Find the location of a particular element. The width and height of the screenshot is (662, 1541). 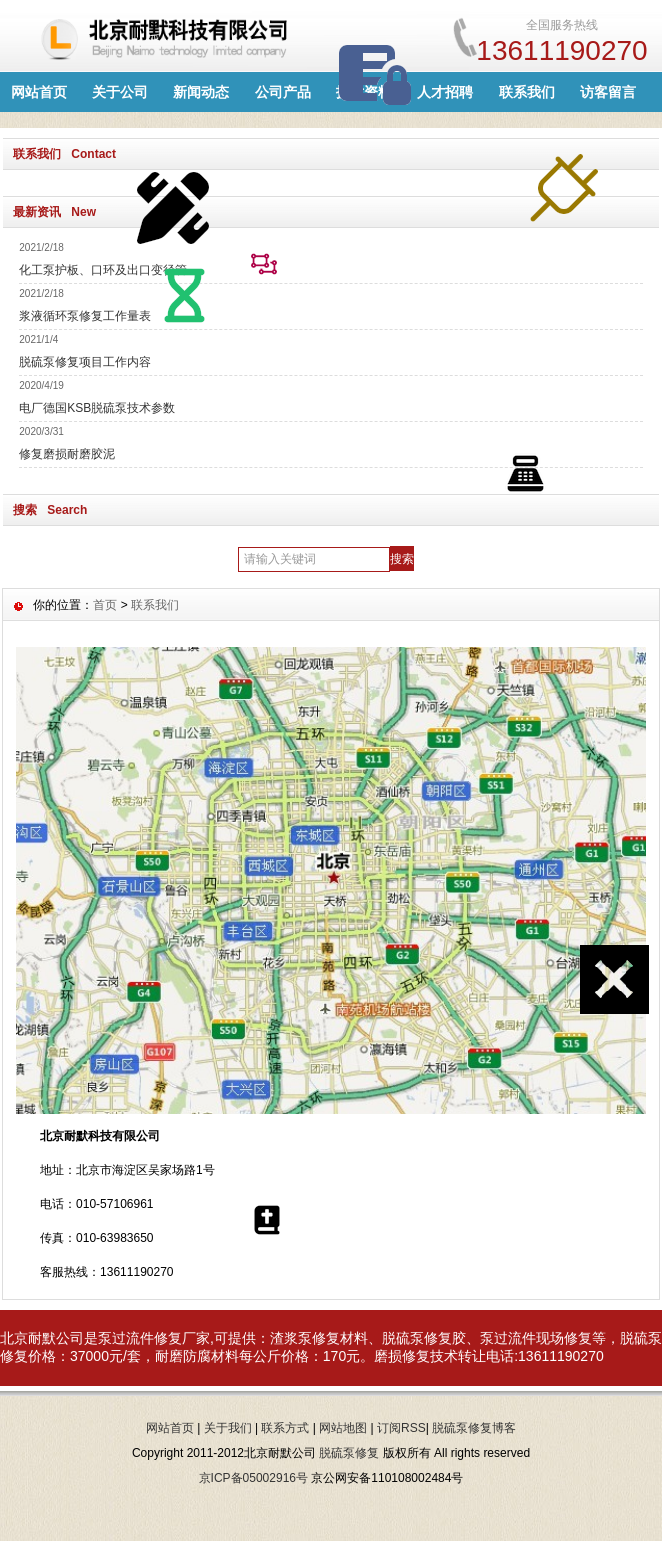

lock a specific row in a spreadsheet or table is located at coordinates (371, 73).